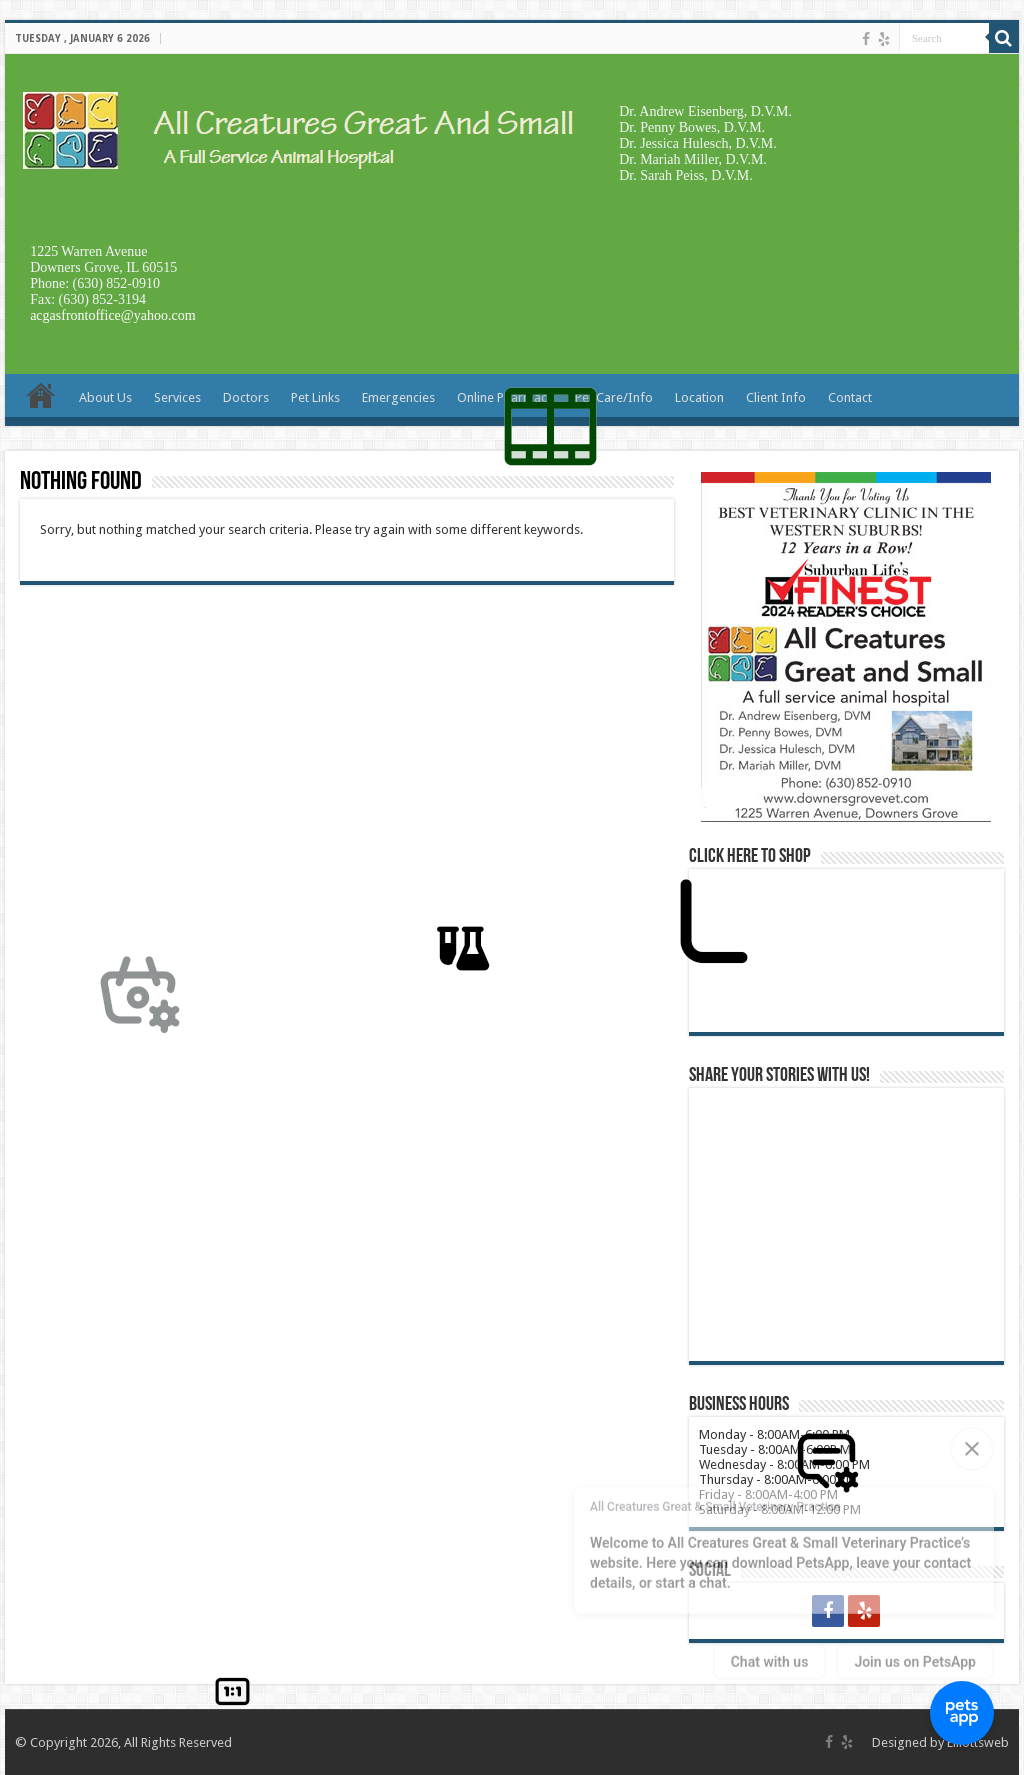  Describe the element at coordinates (550, 426) in the screenshot. I see `browse video or movie content` at that location.